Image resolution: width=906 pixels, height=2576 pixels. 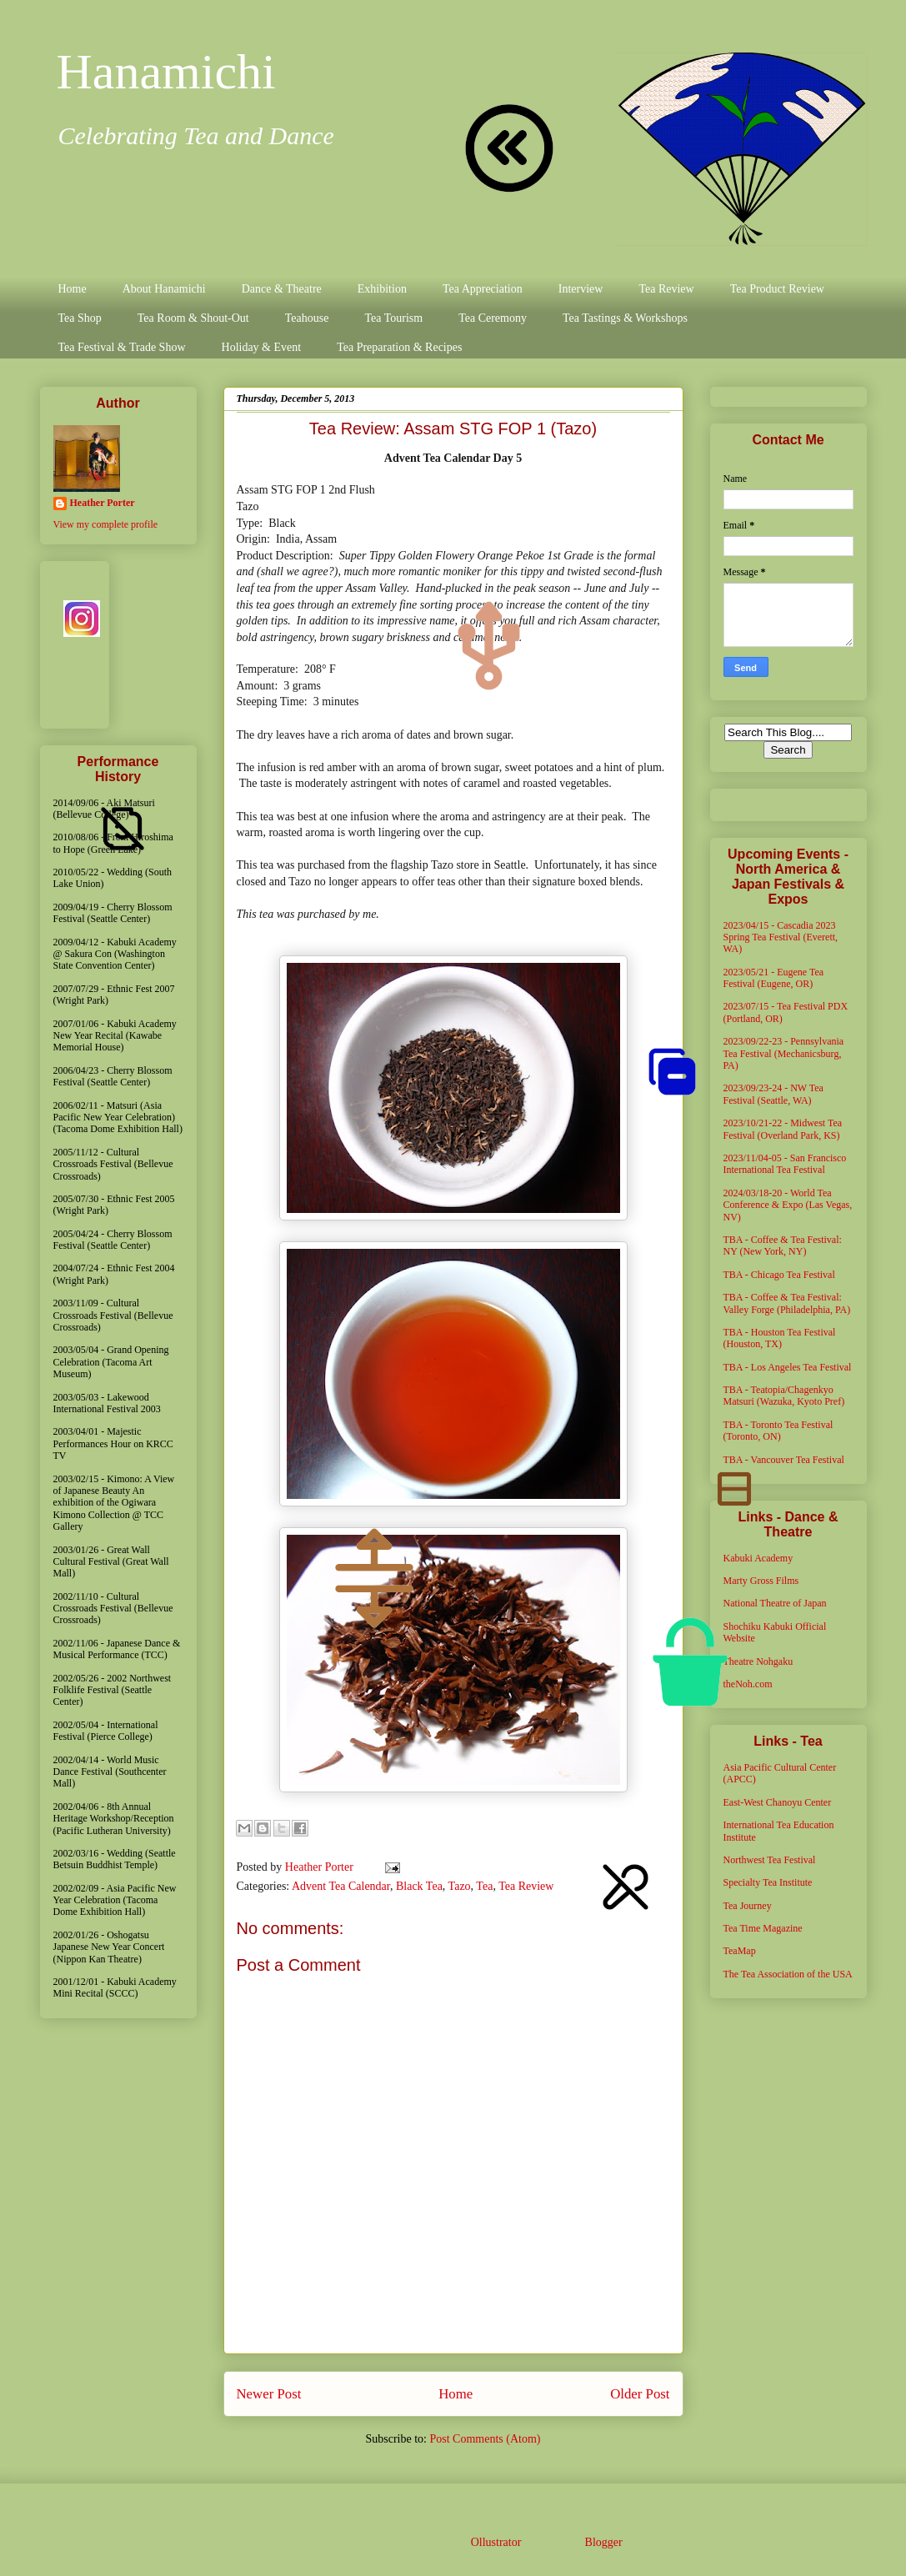 What do you see at coordinates (374, 1578) in the screenshot?
I see `split view vertically` at bounding box center [374, 1578].